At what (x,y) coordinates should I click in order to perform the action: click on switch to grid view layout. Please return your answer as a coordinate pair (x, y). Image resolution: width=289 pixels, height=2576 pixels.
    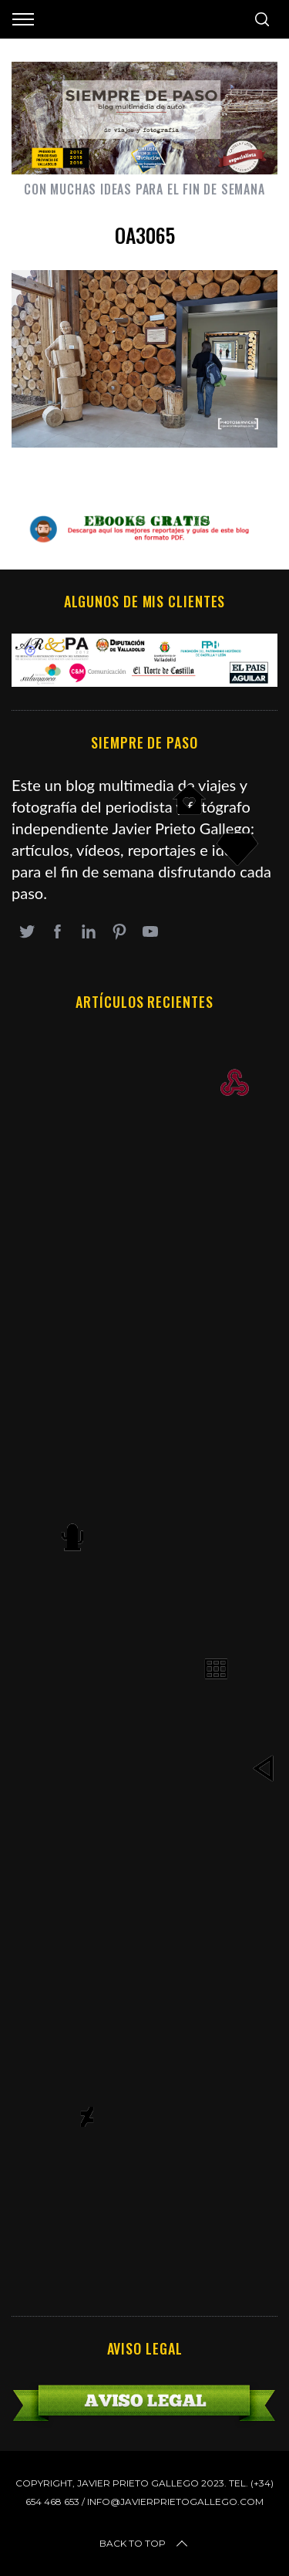
    Looking at the image, I should click on (216, 1668).